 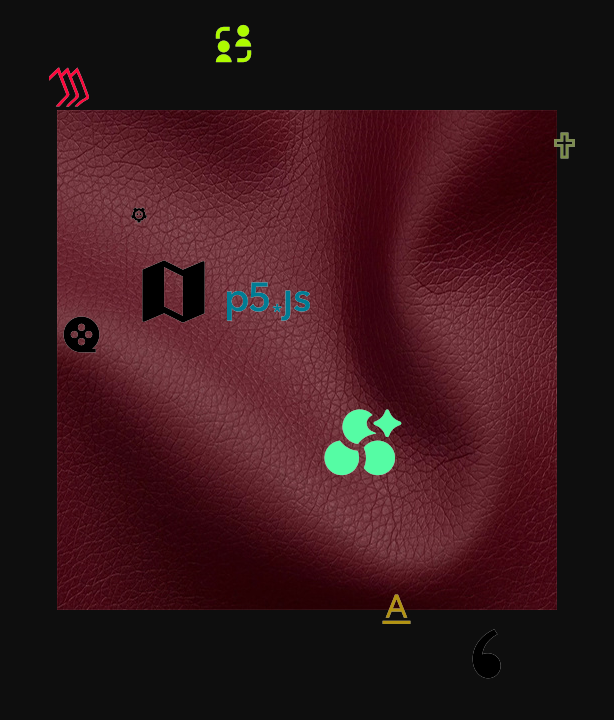 I want to click on religious or faith-related content, so click(x=564, y=145).